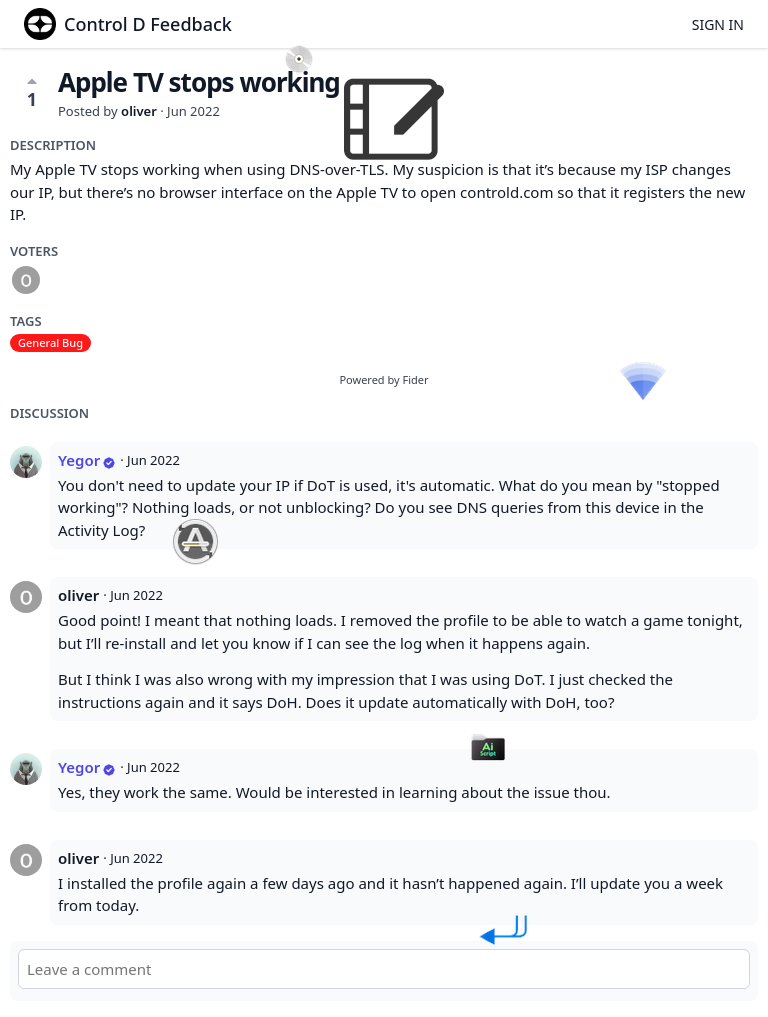 The image size is (768, 1017). Describe the element at coordinates (195, 541) in the screenshot. I see `check for available software updates` at that location.